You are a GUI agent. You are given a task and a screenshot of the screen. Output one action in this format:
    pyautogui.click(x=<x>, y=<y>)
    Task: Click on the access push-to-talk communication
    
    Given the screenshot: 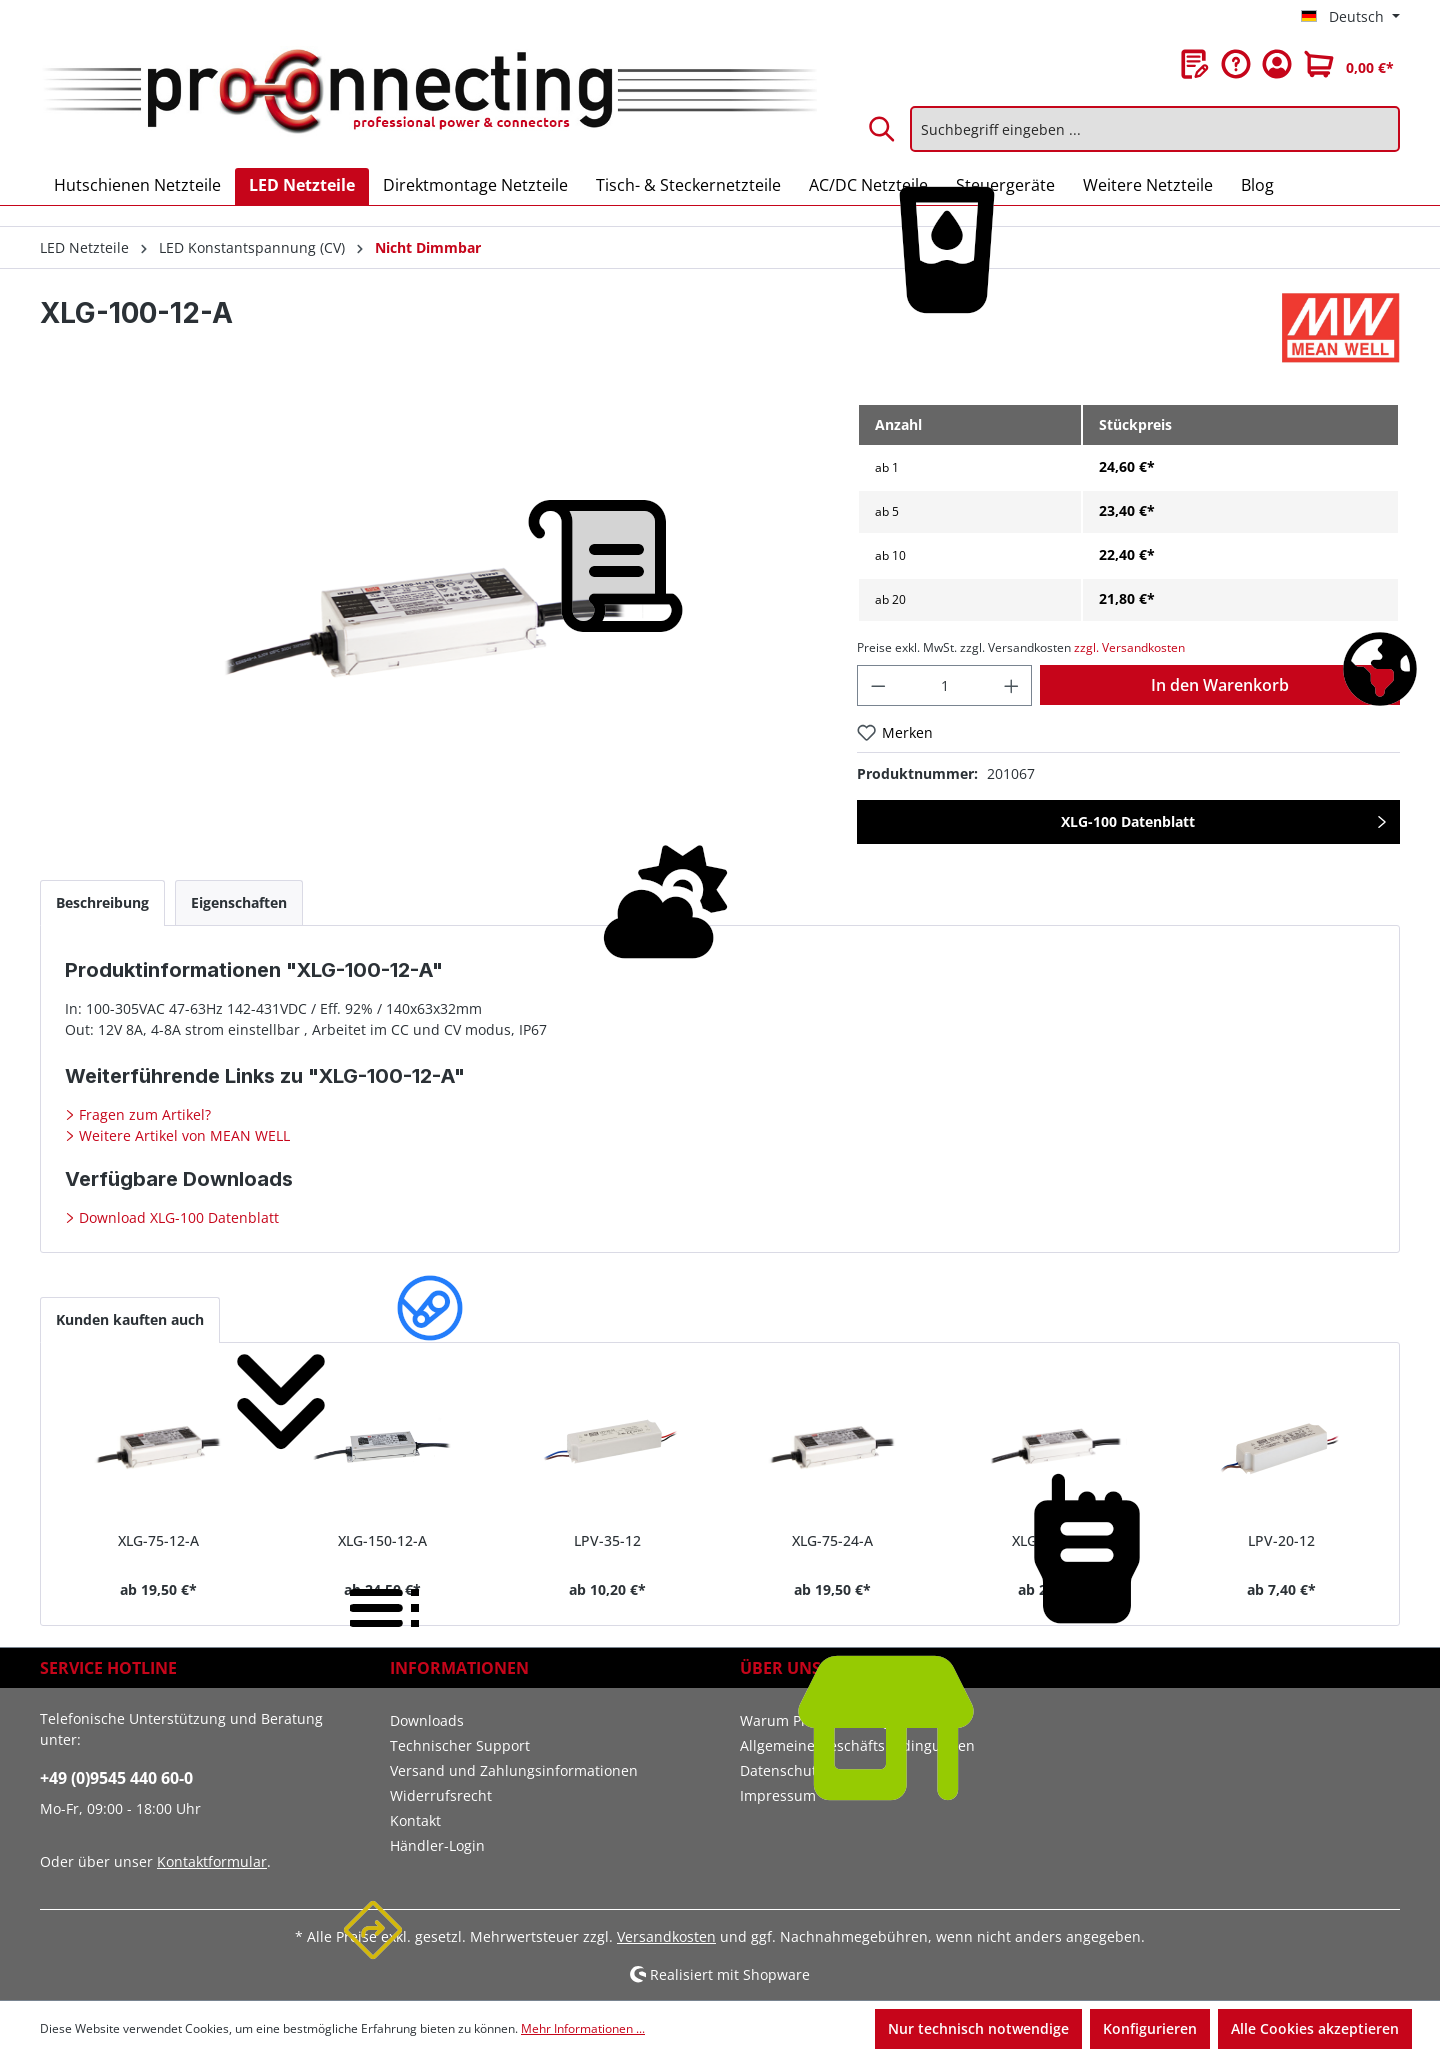 What is the action you would take?
    pyautogui.click(x=1087, y=1553)
    